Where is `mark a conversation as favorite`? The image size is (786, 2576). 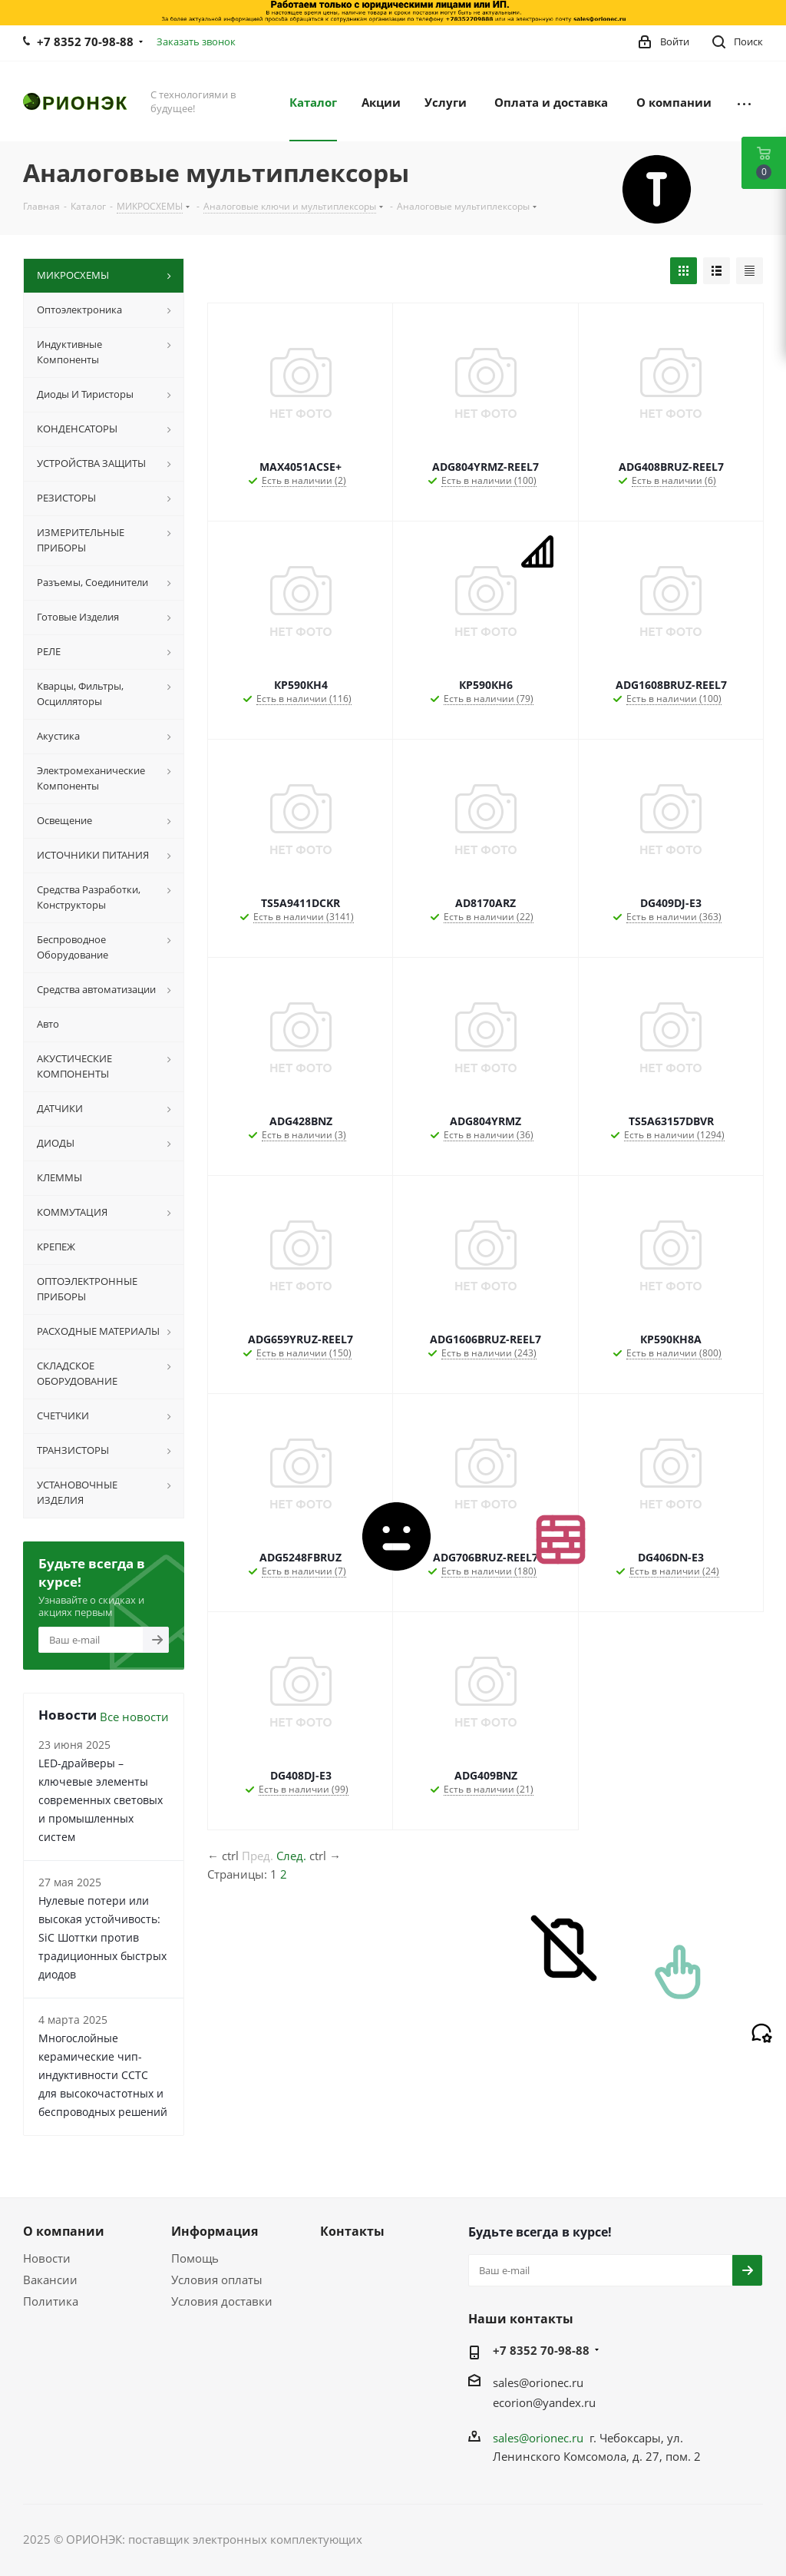
mark a conversation as favorite is located at coordinates (761, 2032).